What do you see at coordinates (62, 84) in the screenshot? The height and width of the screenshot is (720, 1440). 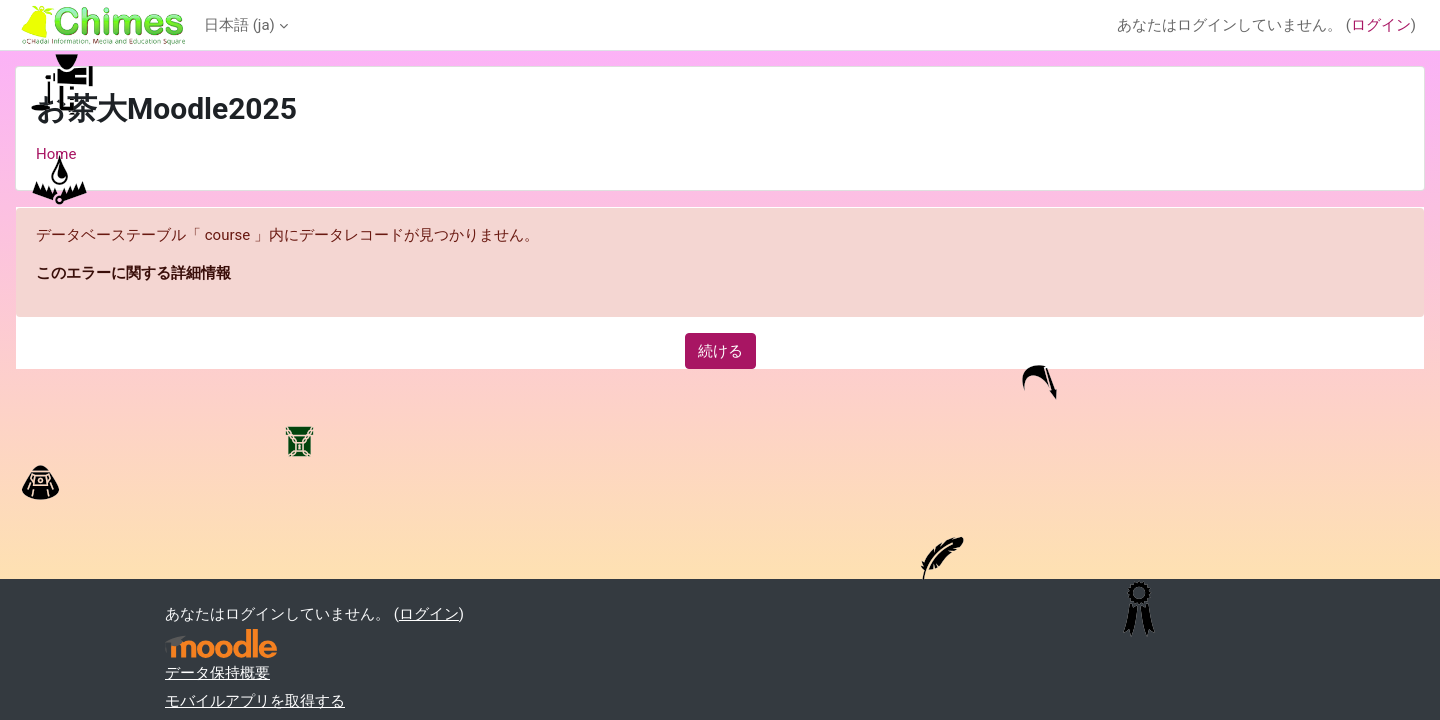 I see `select manual meat grinder tool or equipment` at bounding box center [62, 84].